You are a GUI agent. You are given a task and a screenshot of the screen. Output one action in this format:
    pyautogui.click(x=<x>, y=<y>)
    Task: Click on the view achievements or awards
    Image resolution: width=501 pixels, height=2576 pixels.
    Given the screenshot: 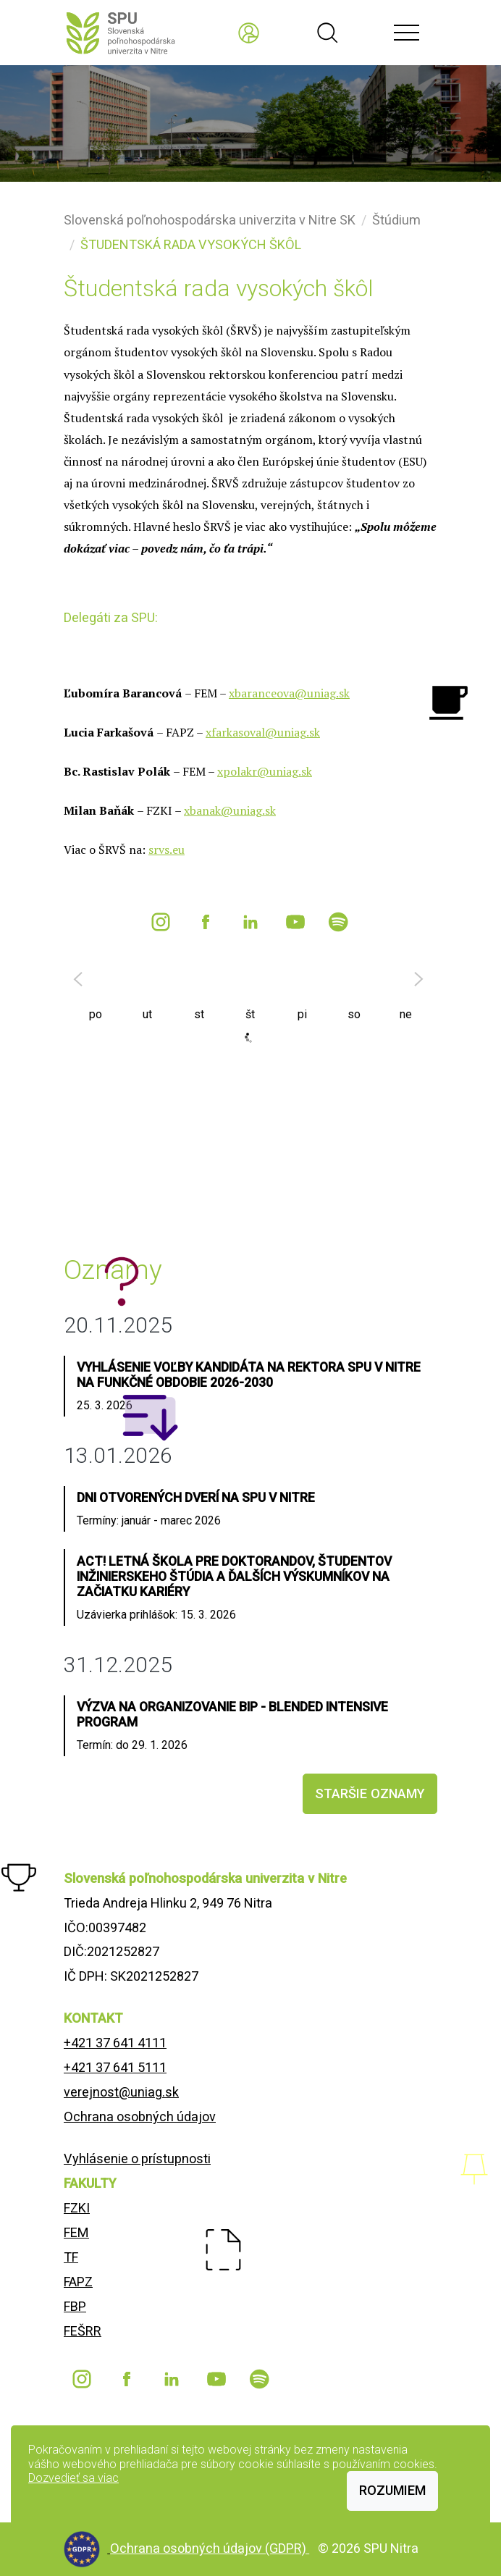 What is the action you would take?
    pyautogui.click(x=19, y=1876)
    